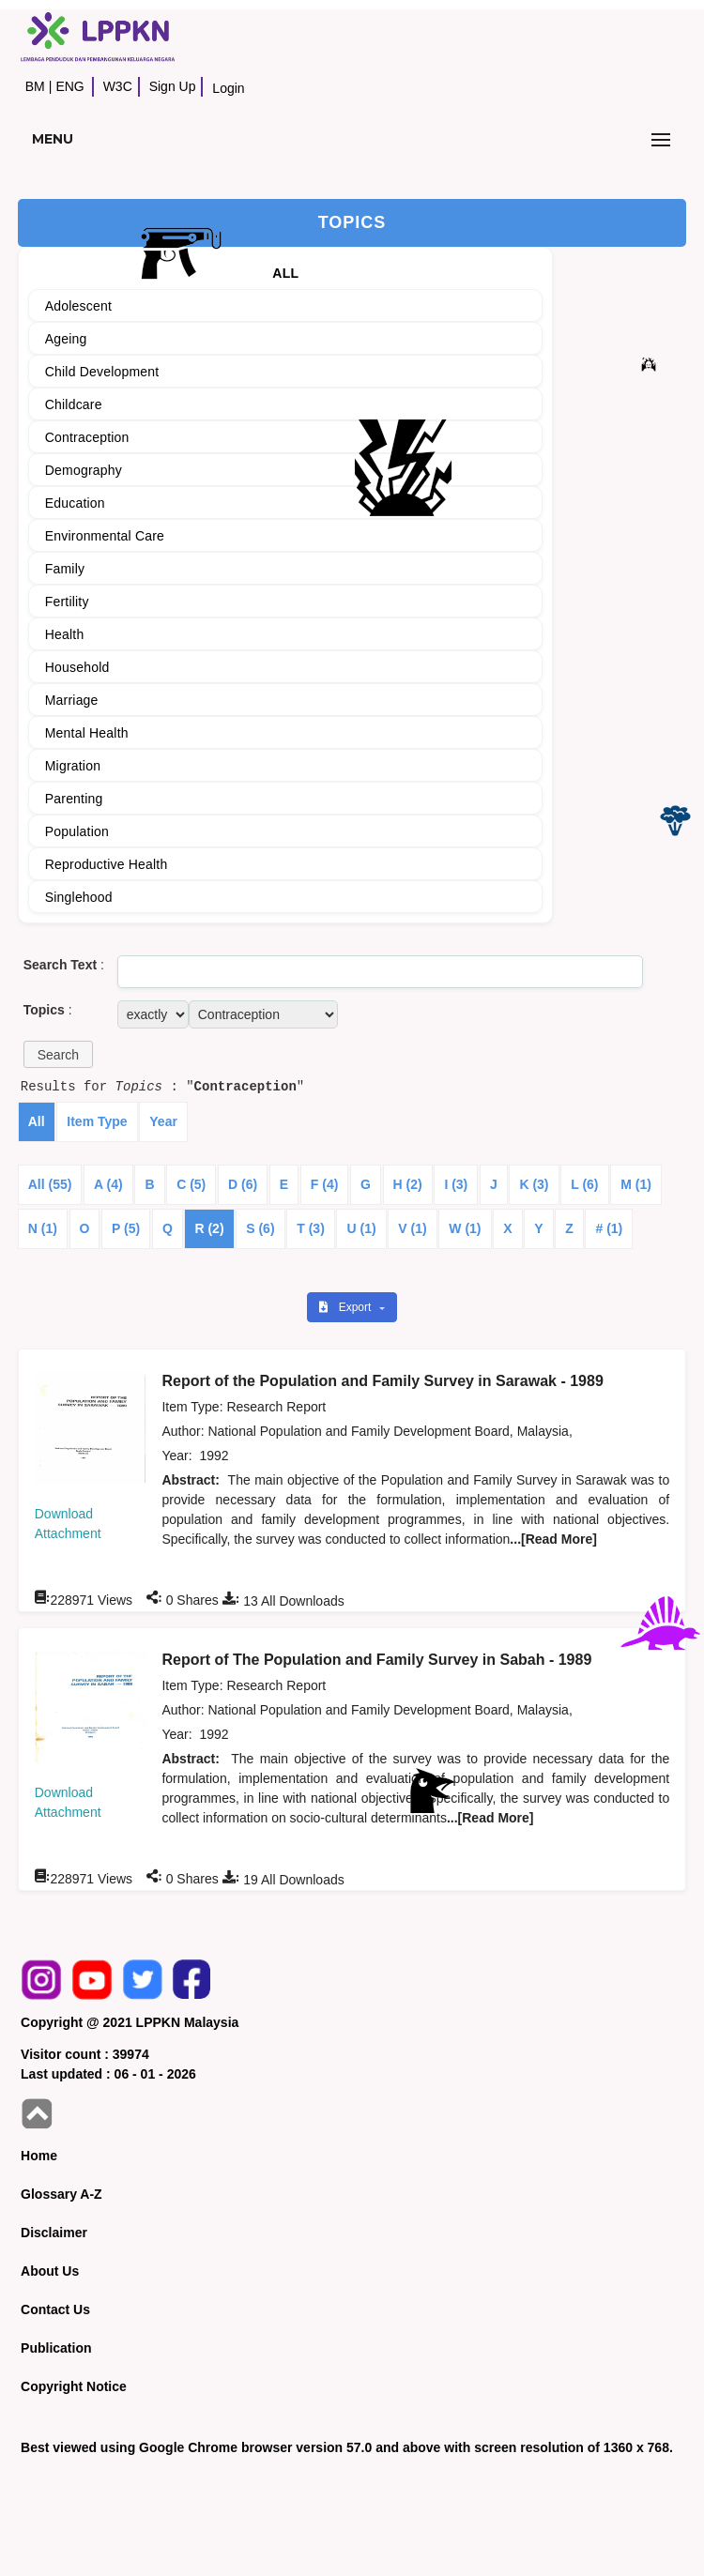 This screenshot has height=2576, width=704. Describe the element at coordinates (660, 1623) in the screenshot. I see `select dimetrodon character or creature` at that location.